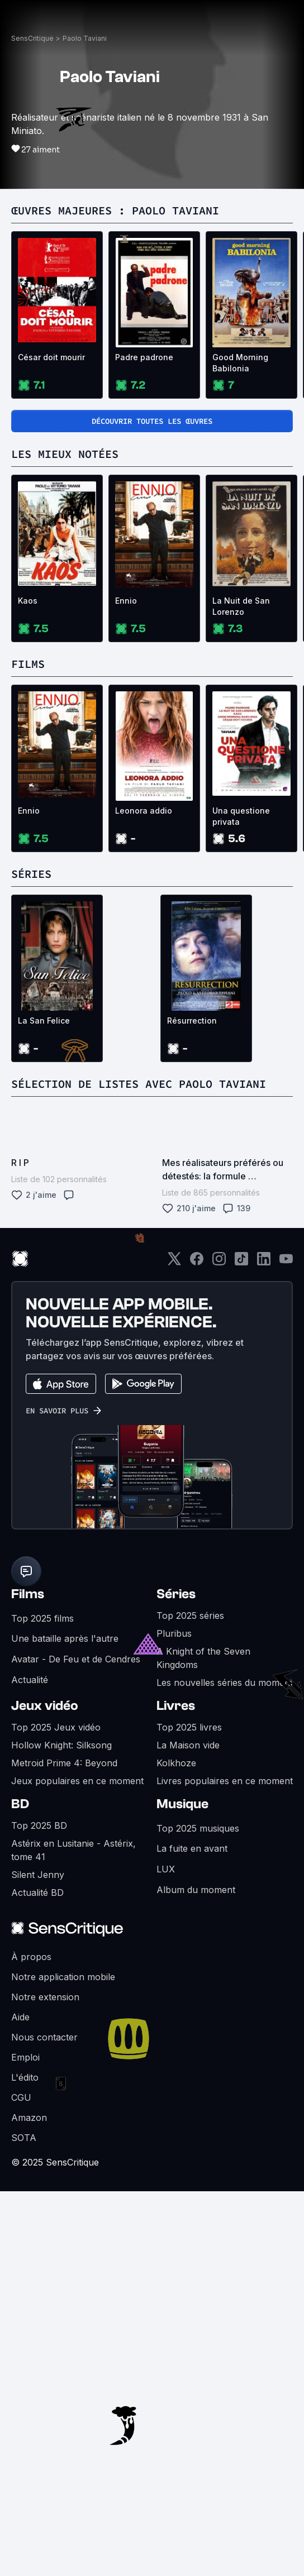 The height and width of the screenshot is (2576, 304). I want to click on indicates an explosion or blast effect in a game, so click(139, 1237).